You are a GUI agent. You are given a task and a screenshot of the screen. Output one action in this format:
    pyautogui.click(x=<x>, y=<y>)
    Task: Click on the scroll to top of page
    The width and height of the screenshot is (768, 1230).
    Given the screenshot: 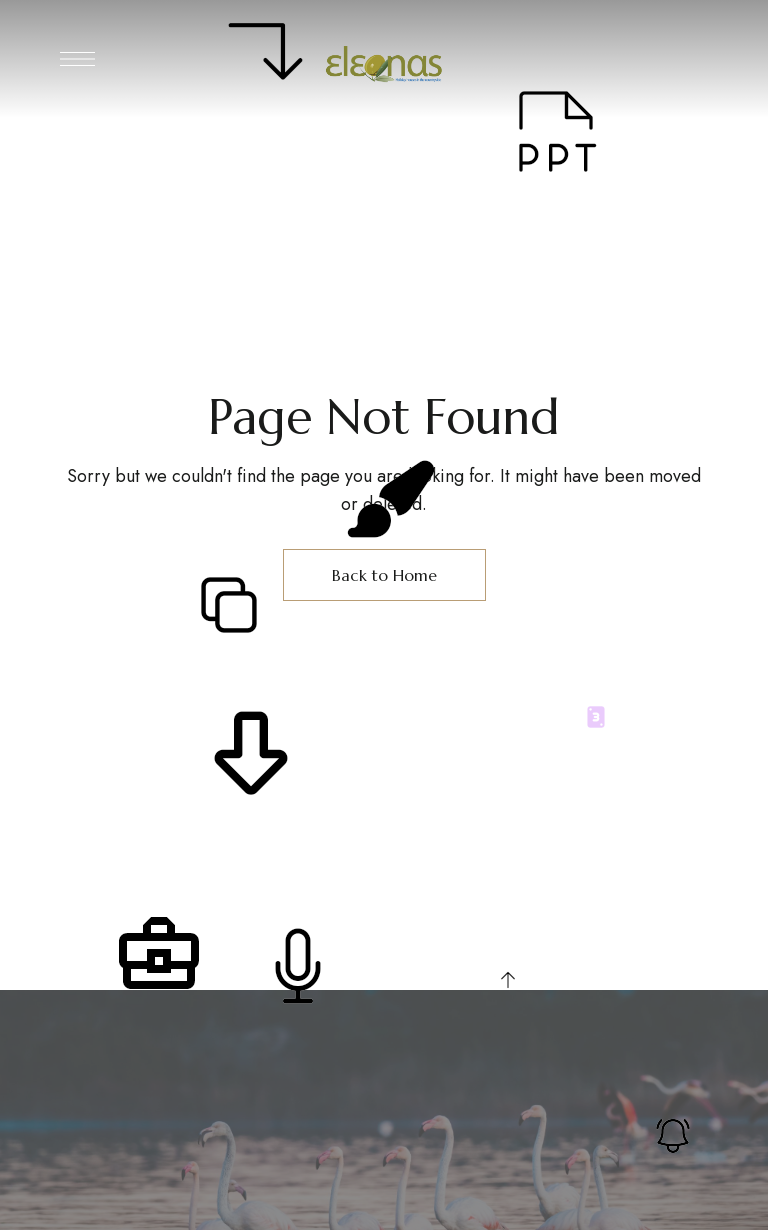 What is the action you would take?
    pyautogui.click(x=508, y=980)
    